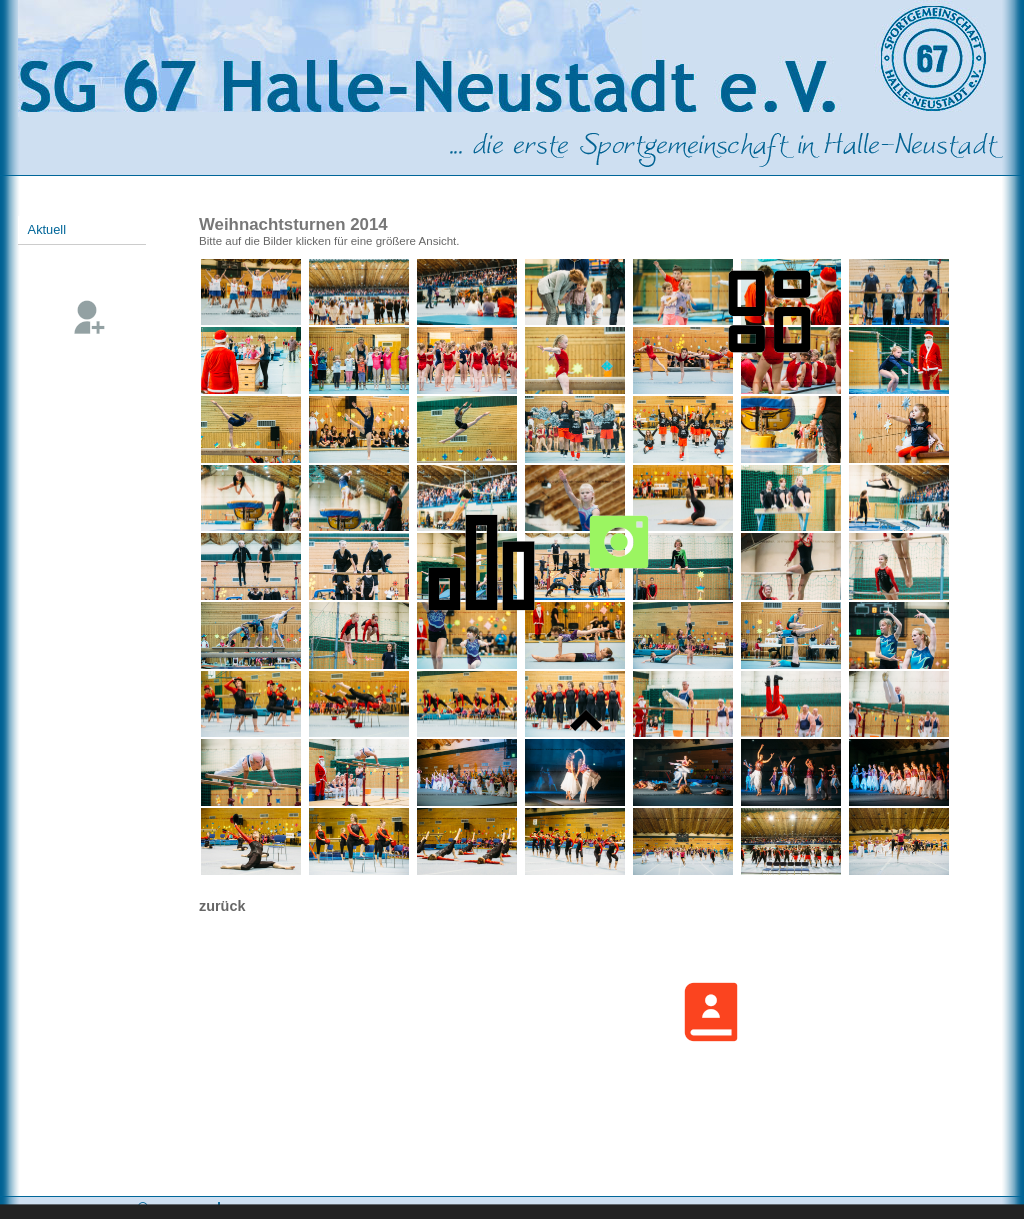 Image resolution: width=1024 pixels, height=1219 pixels. I want to click on open contacts or address book, so click(711, 1012).